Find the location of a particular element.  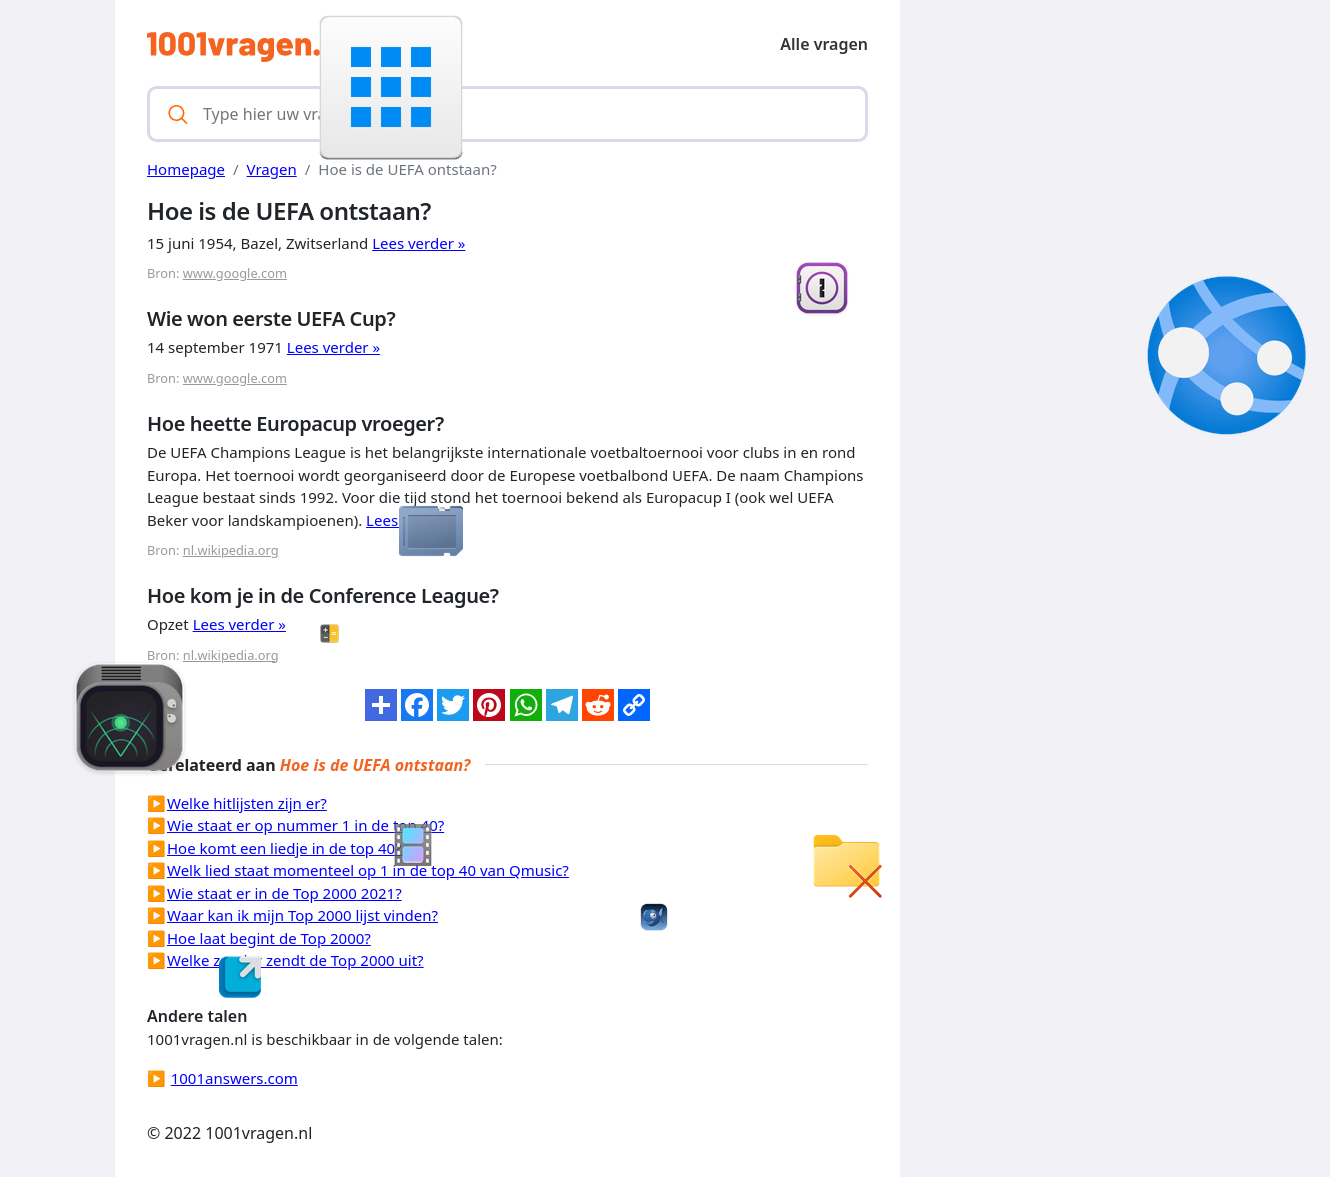

open the windows app store is located at coordinates (1226, 355).